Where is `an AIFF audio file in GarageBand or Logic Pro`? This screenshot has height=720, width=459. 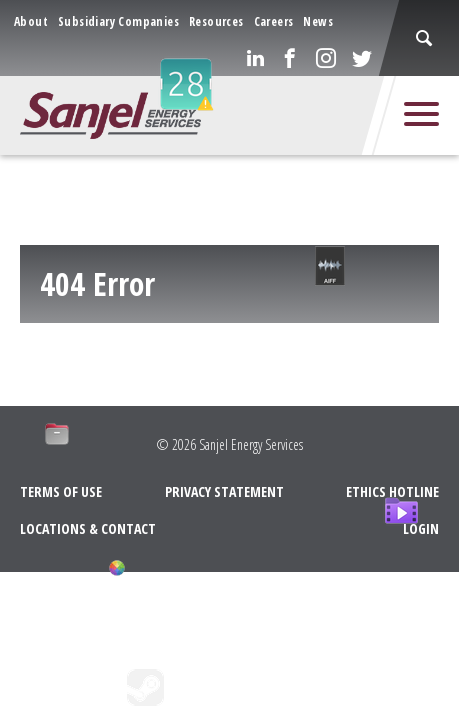 an AIFF audio file in GarageBand or Logic Pro is located at coordinates (330, 267).